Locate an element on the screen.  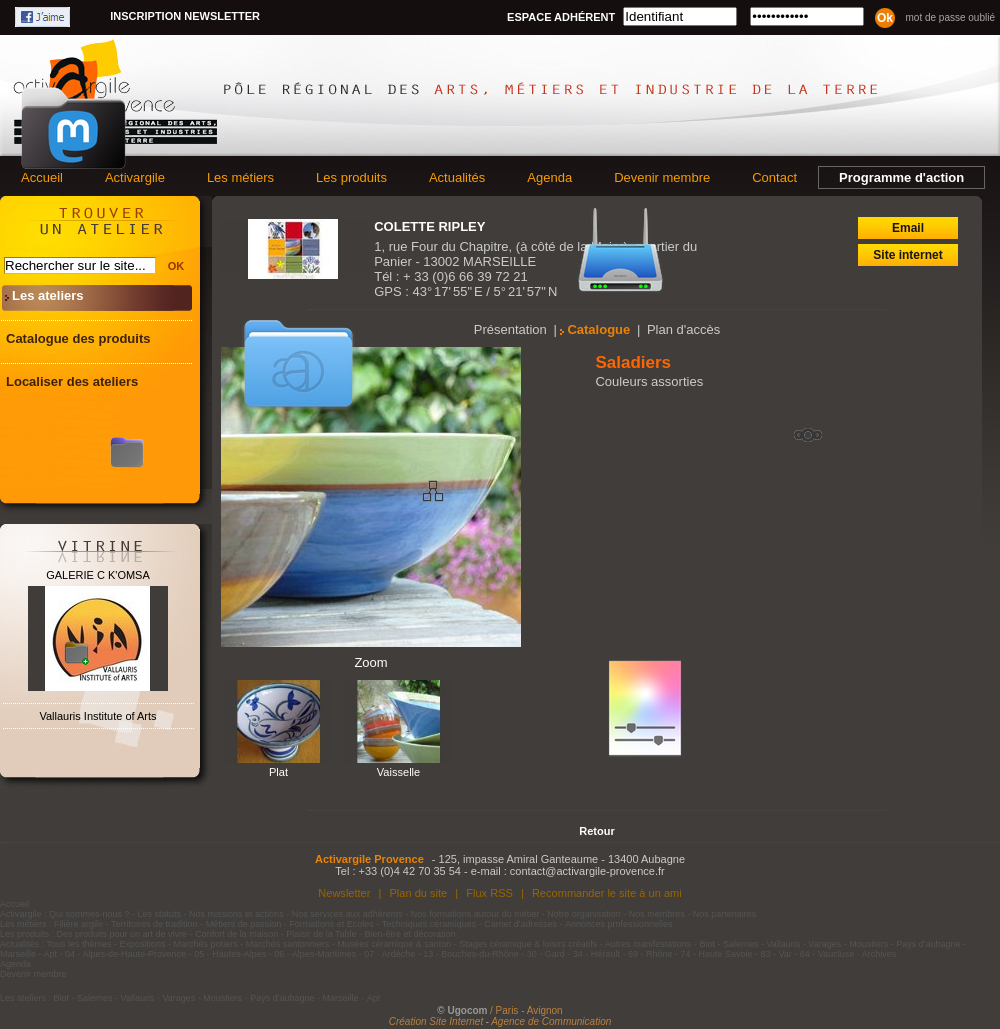
open folder to view contents is located at coordinates (127, 452).